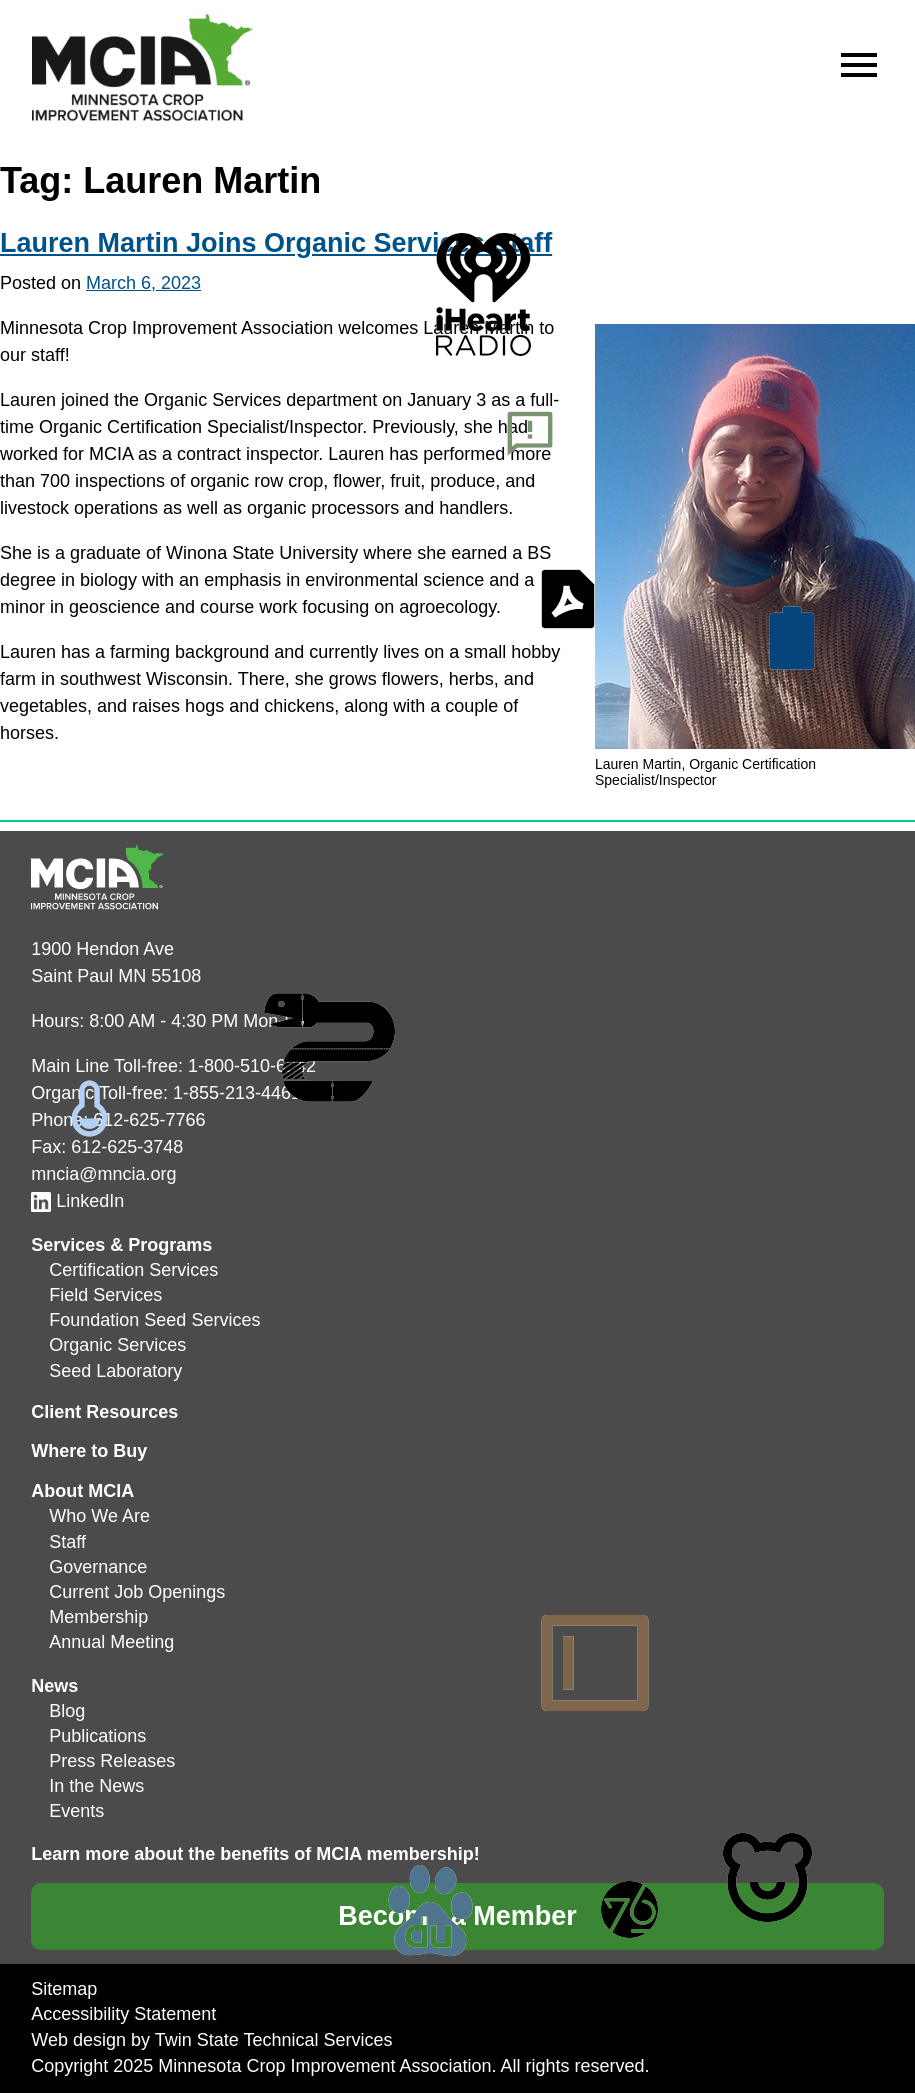 Image resolution: width=915 pixels, height=2093 pixels. Describe the element at coordinates (792, 638) in the screenshot. I see `indicates low battery level` at that location.